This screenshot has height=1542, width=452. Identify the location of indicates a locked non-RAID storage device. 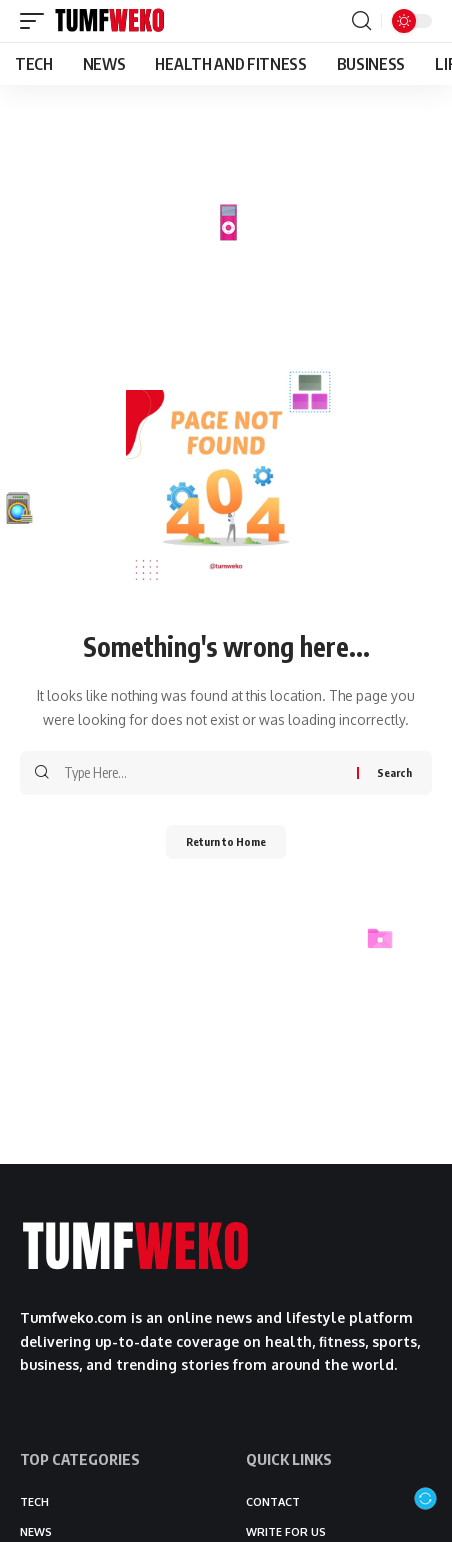
(18, 508).